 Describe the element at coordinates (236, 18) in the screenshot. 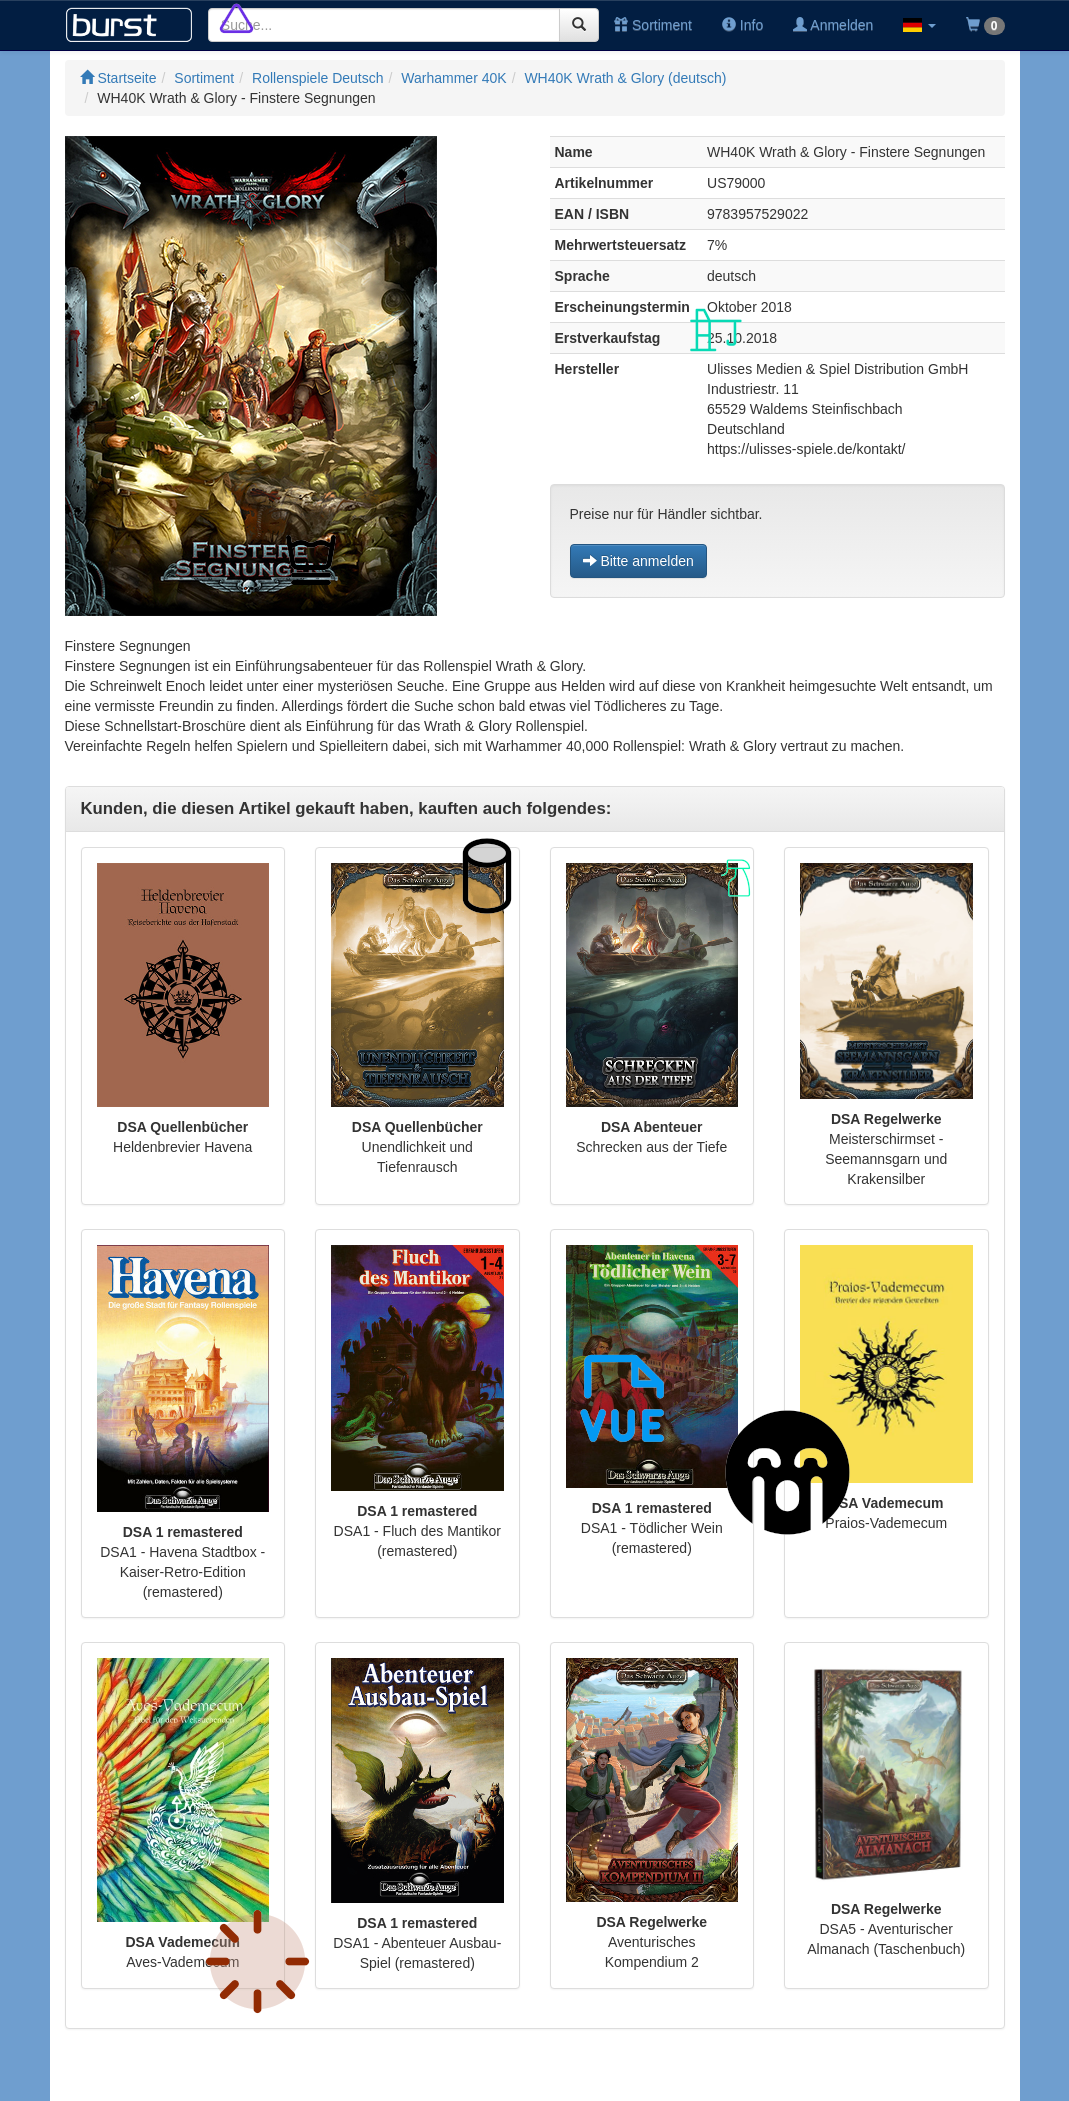

I see `indicates a warning or caution state` at that location.